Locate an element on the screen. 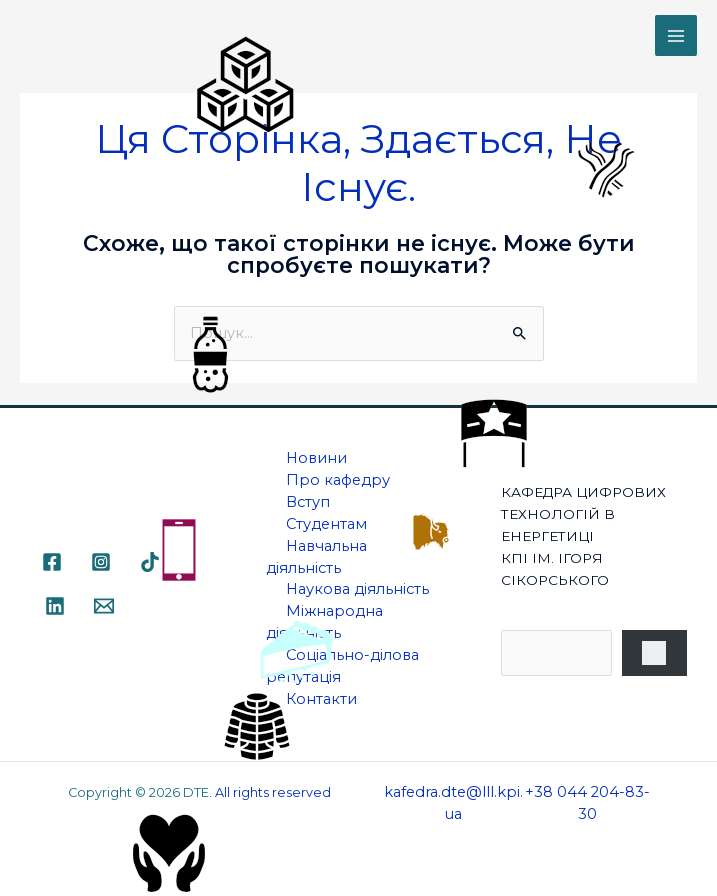  select winter jacket or outerwear item is located at coordinates (257, 726).